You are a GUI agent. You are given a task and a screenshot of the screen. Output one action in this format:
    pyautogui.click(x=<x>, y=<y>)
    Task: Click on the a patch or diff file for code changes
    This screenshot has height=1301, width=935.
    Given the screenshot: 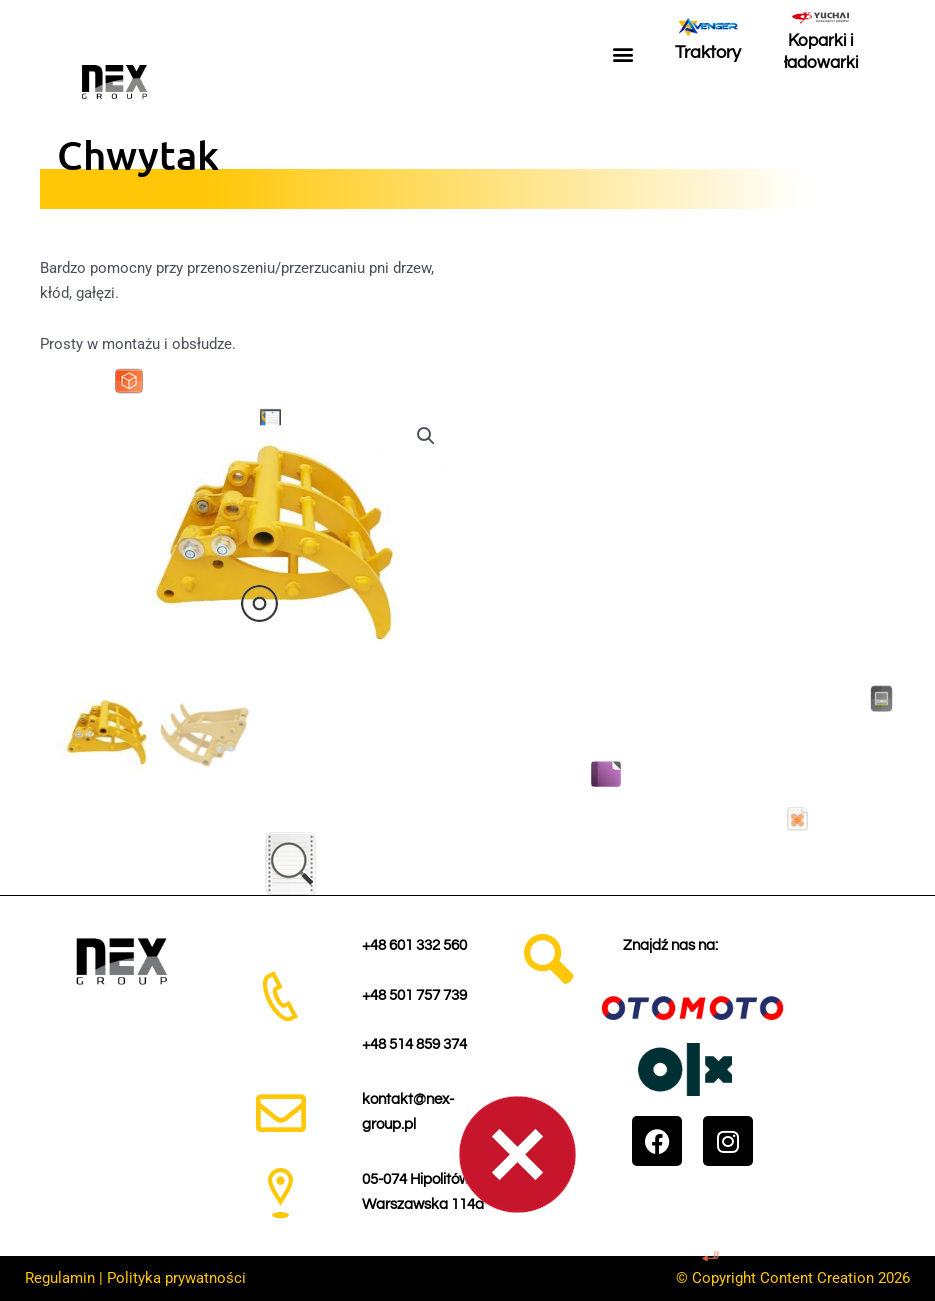 What is the action you would take?
    pyautogui.click(x=797, y=818)
    